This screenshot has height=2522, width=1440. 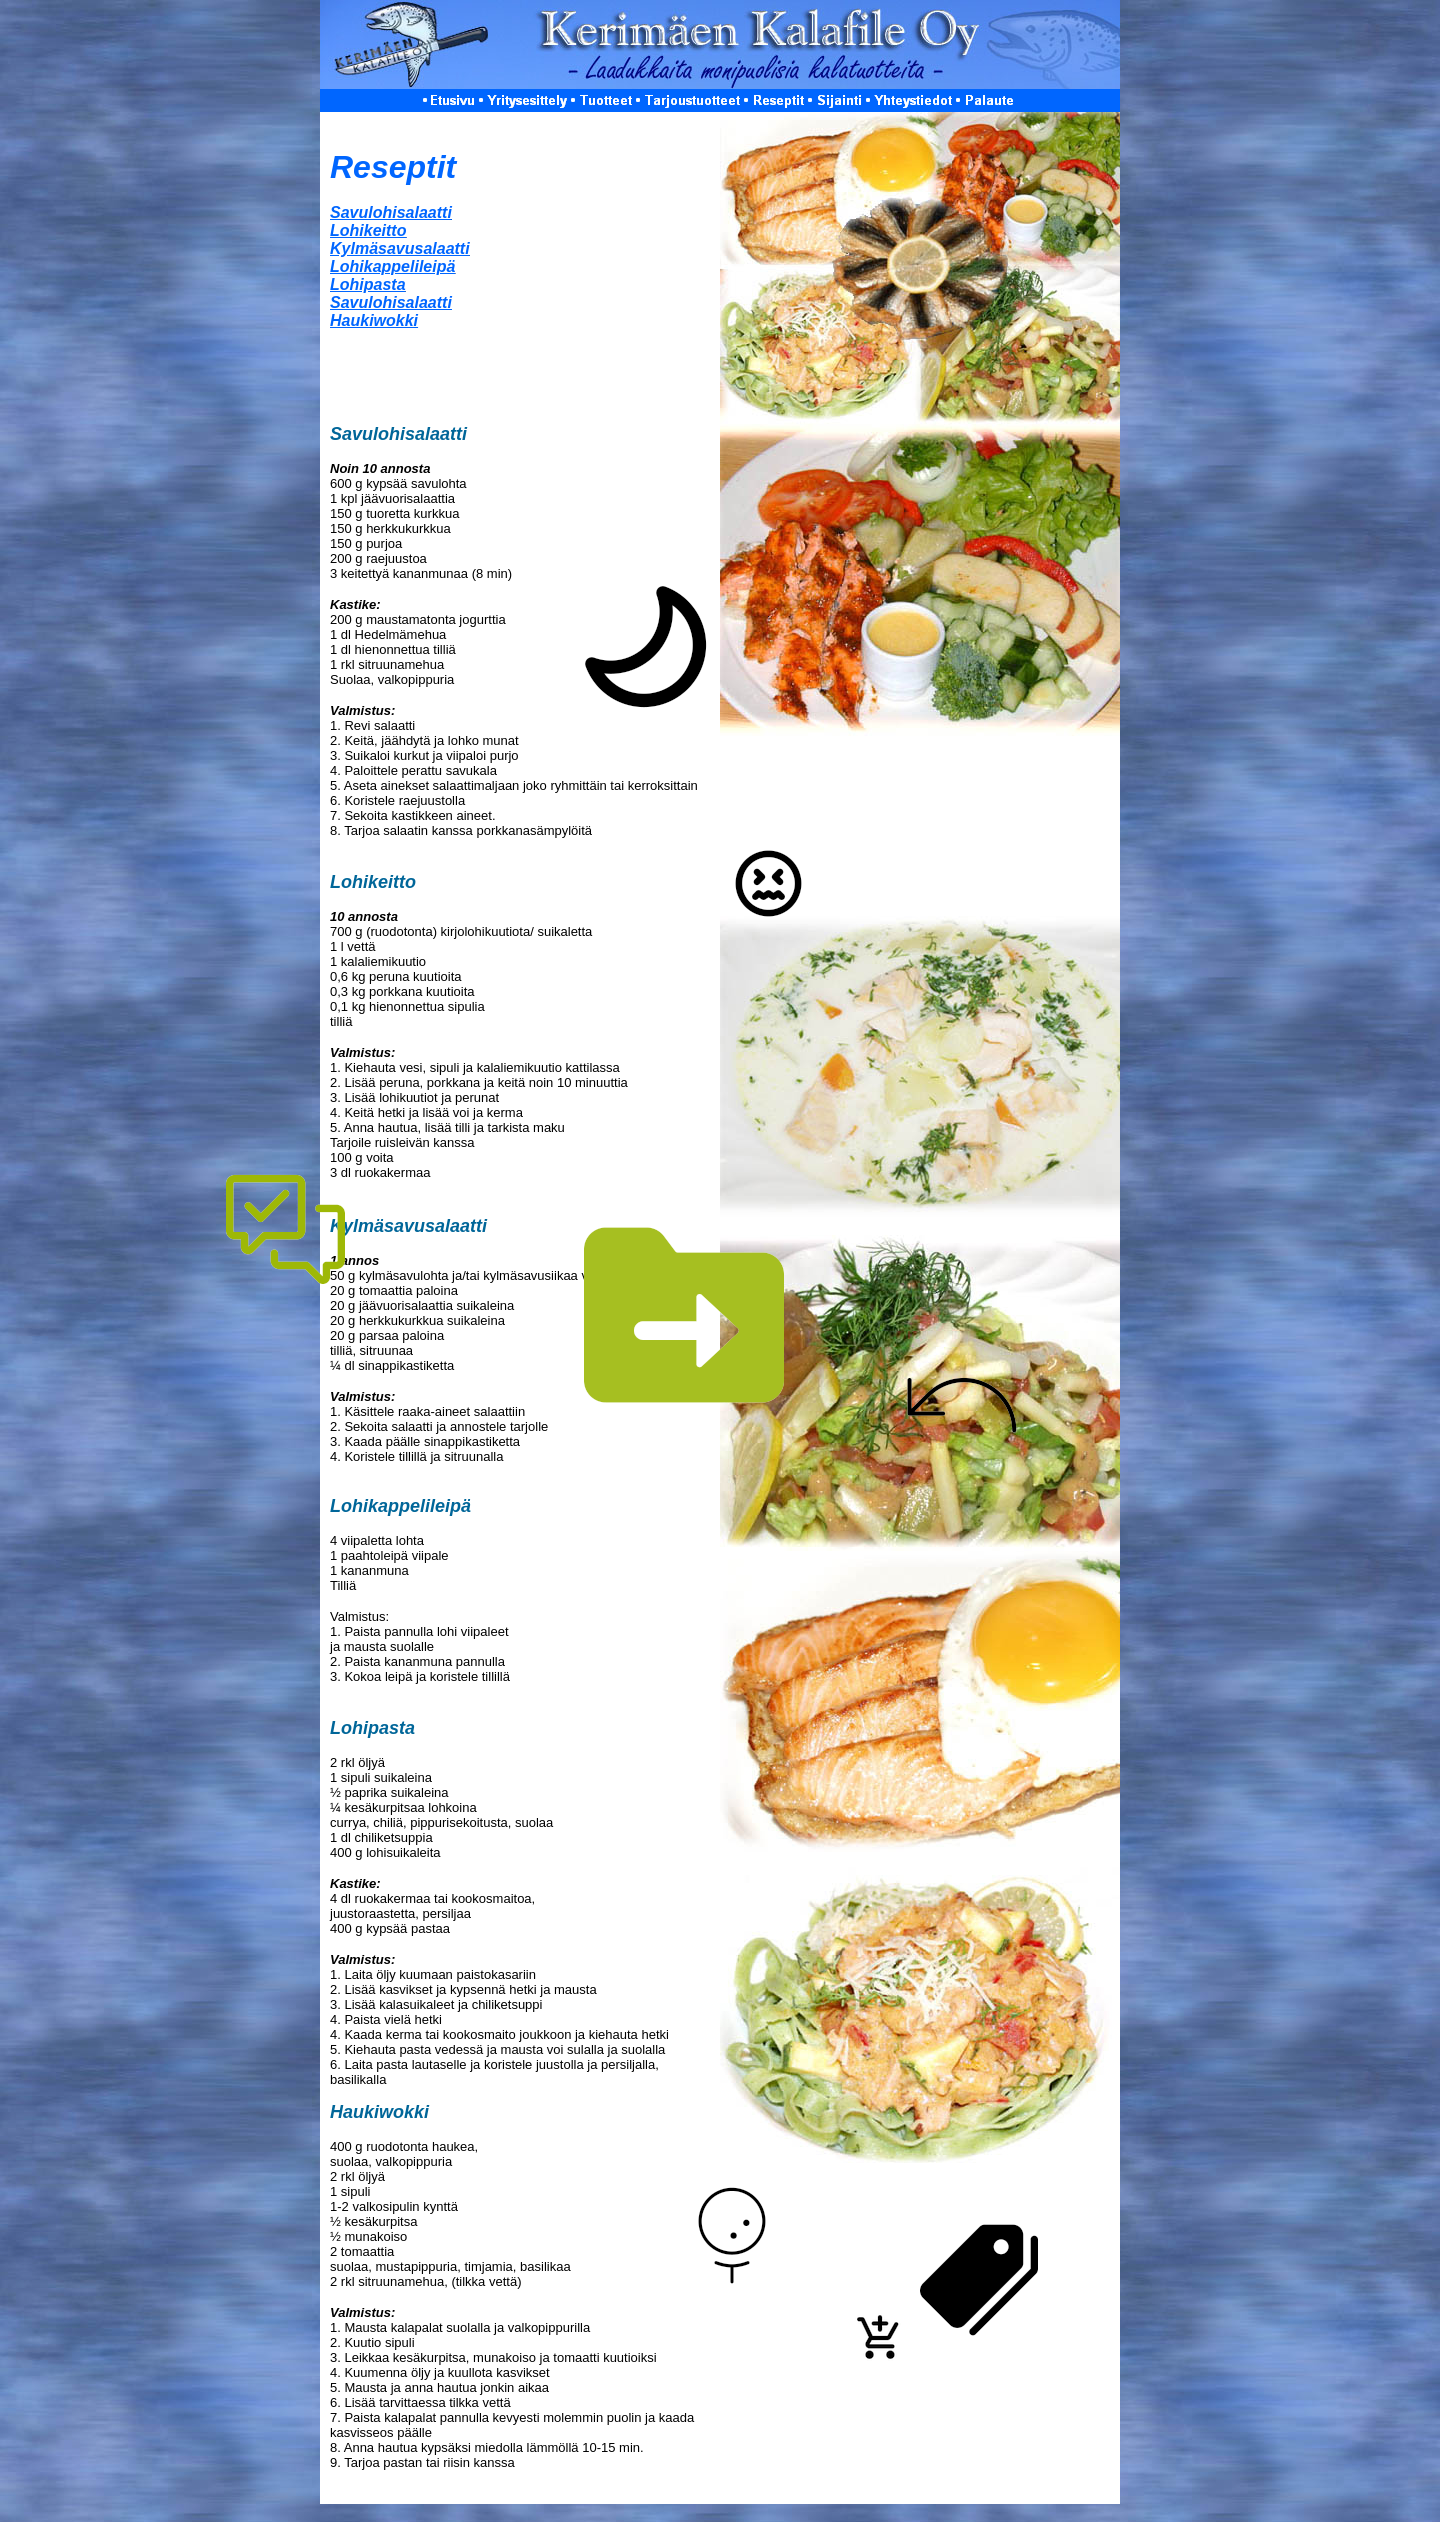 I want to click on undo previous action, so click(x=964, y=1401).